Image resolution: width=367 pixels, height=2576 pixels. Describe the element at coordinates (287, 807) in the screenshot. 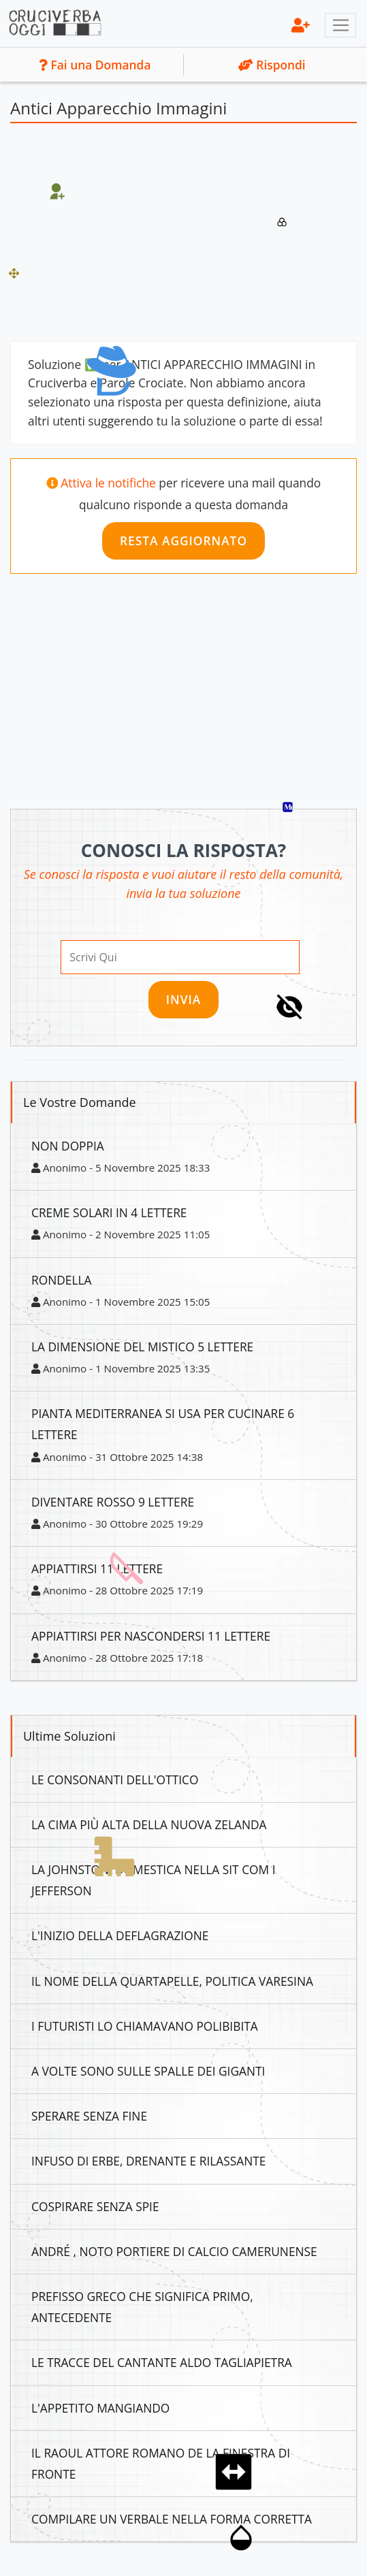

I see `open the Medium app` at that location.